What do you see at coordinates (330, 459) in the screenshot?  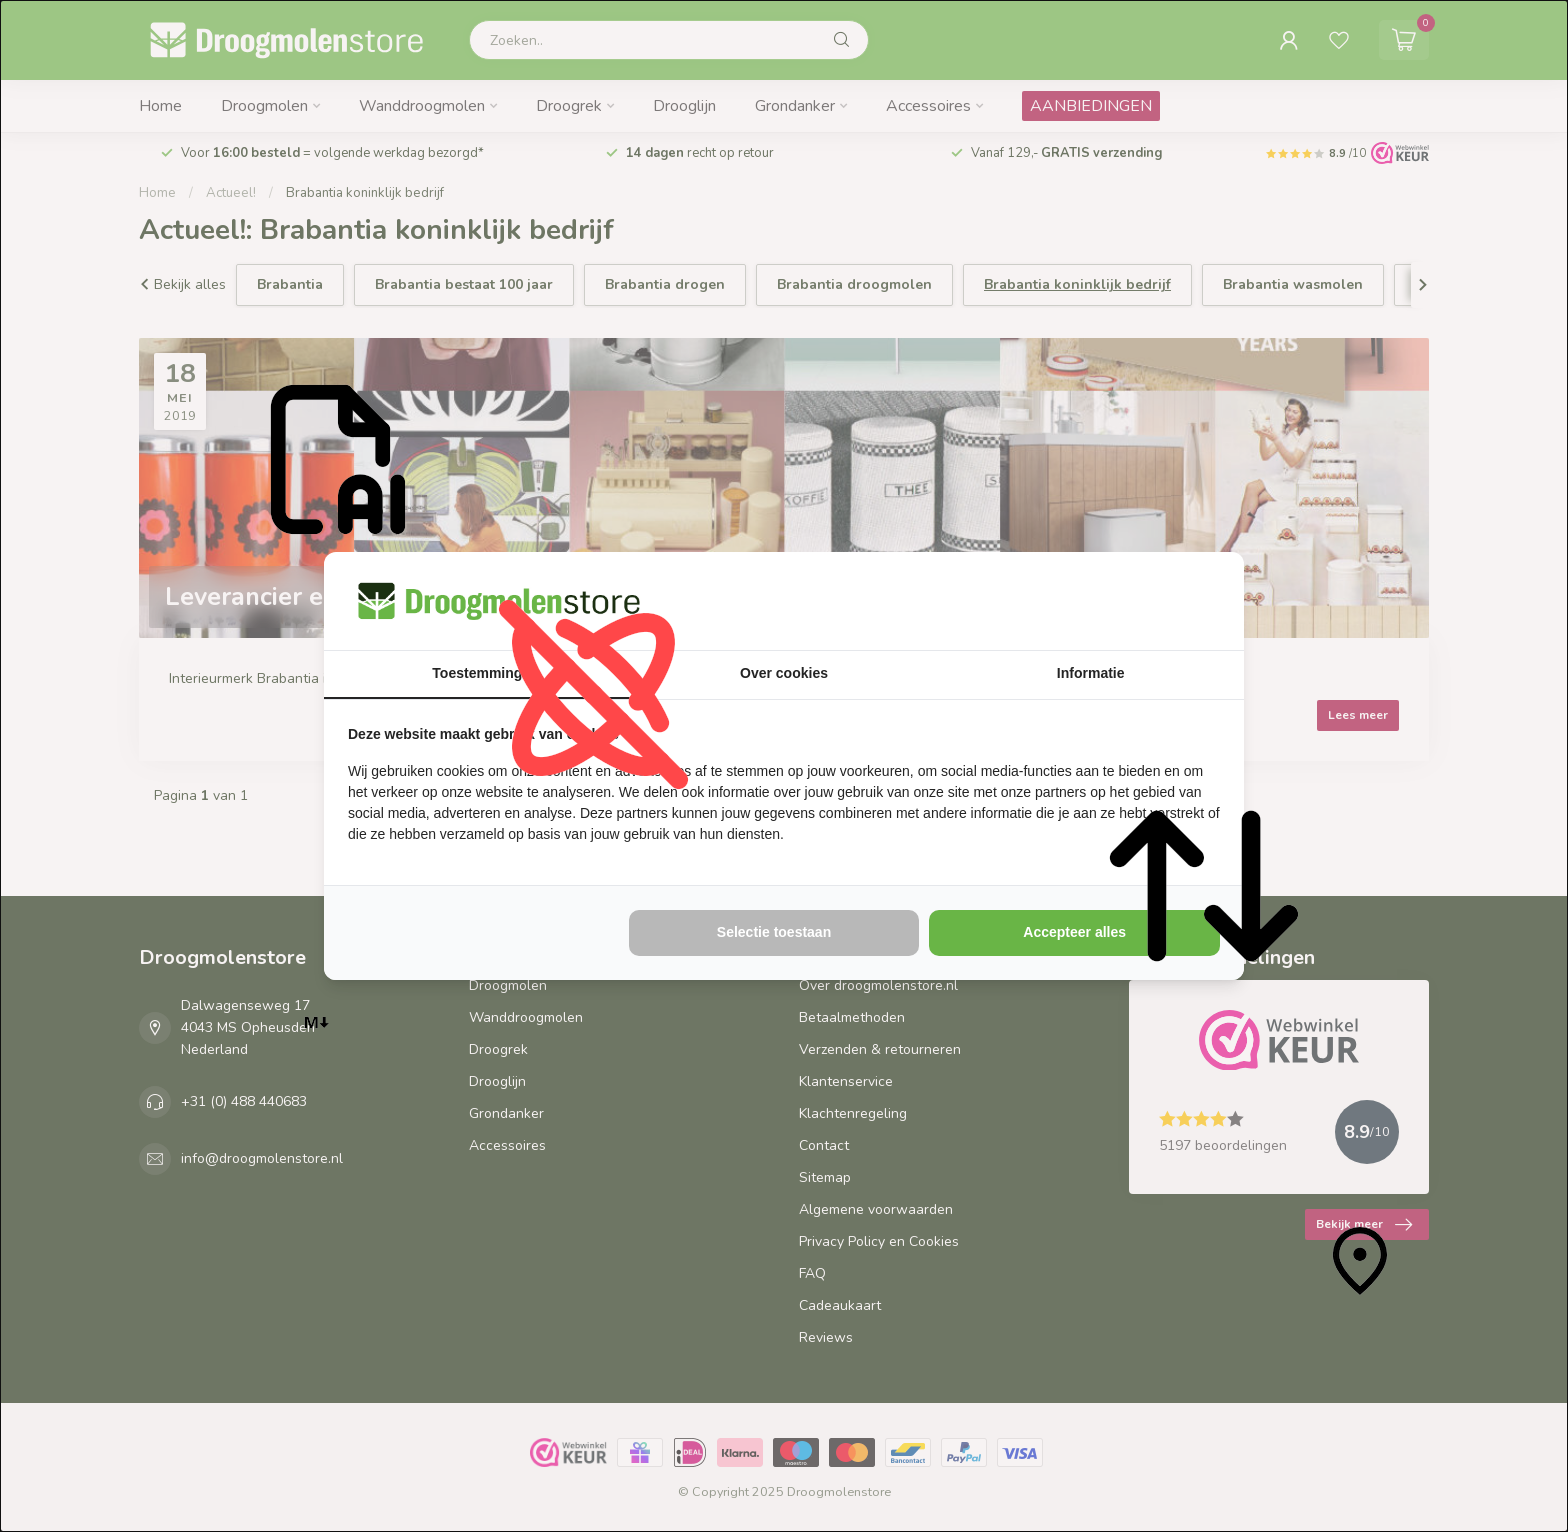 I see `open an AI-generated document` at bounding box center [330, 459].